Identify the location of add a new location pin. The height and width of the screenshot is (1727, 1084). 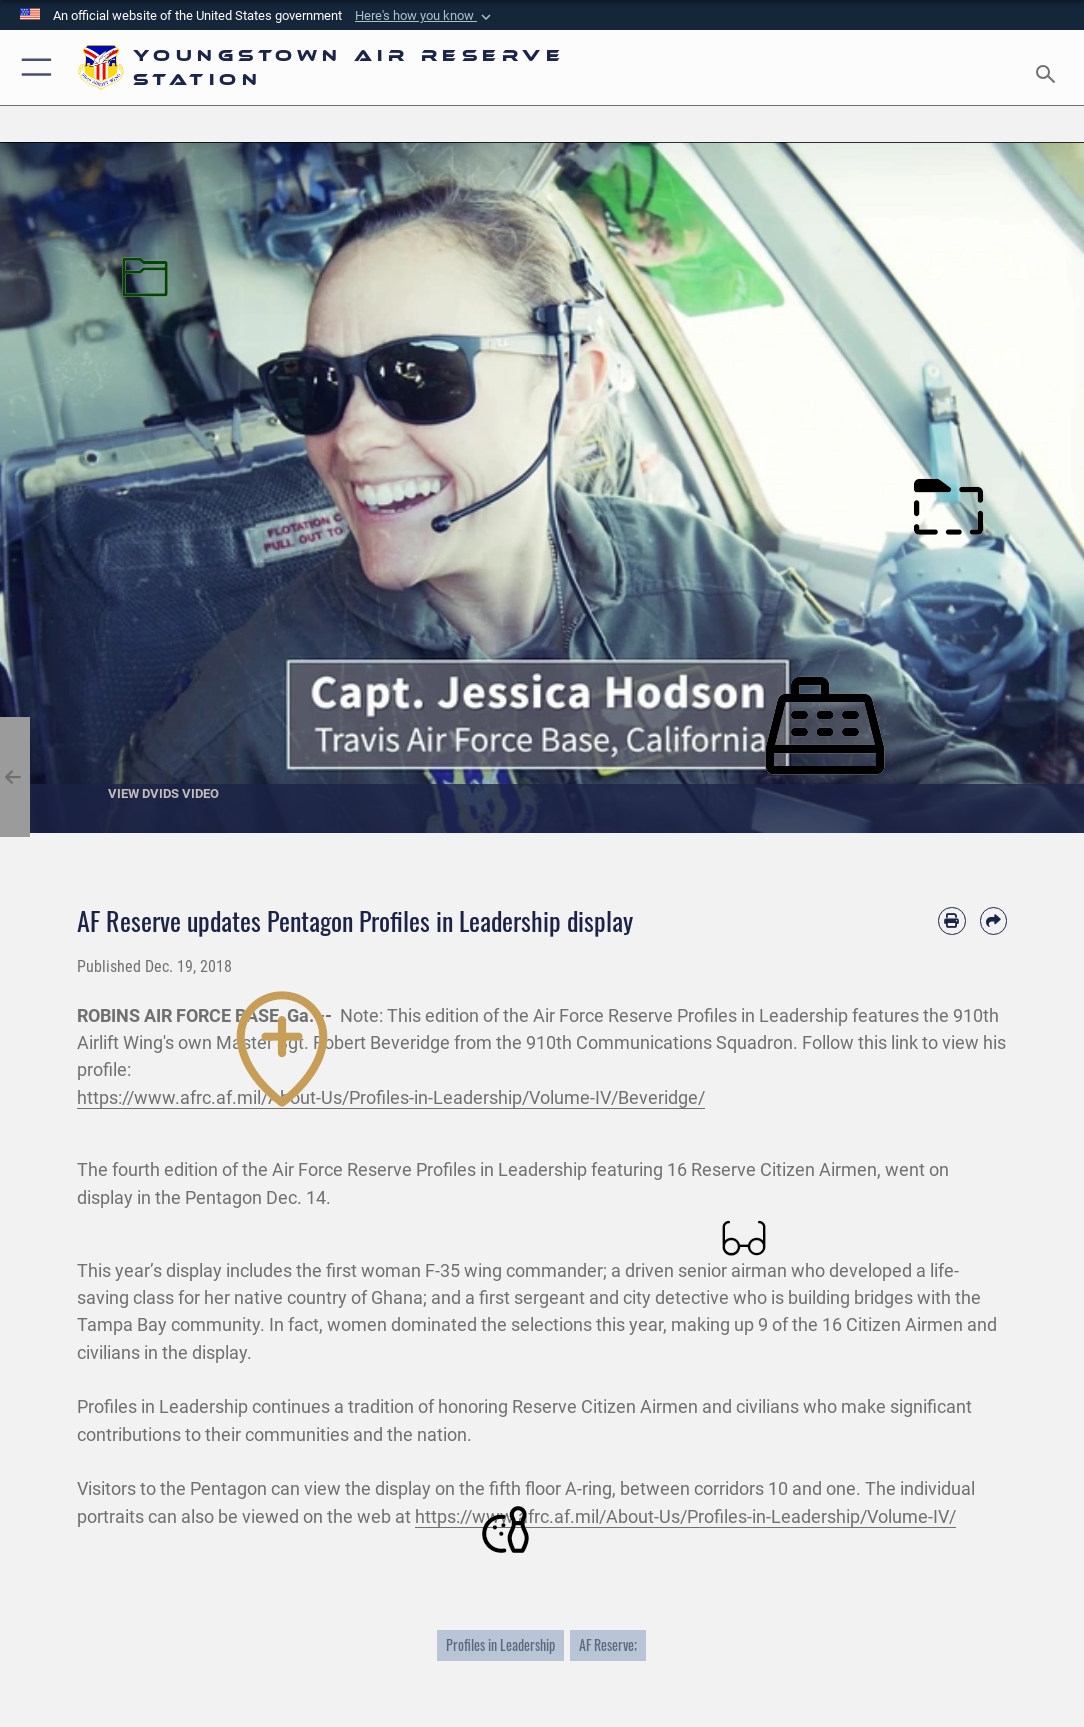
(282, 1049).